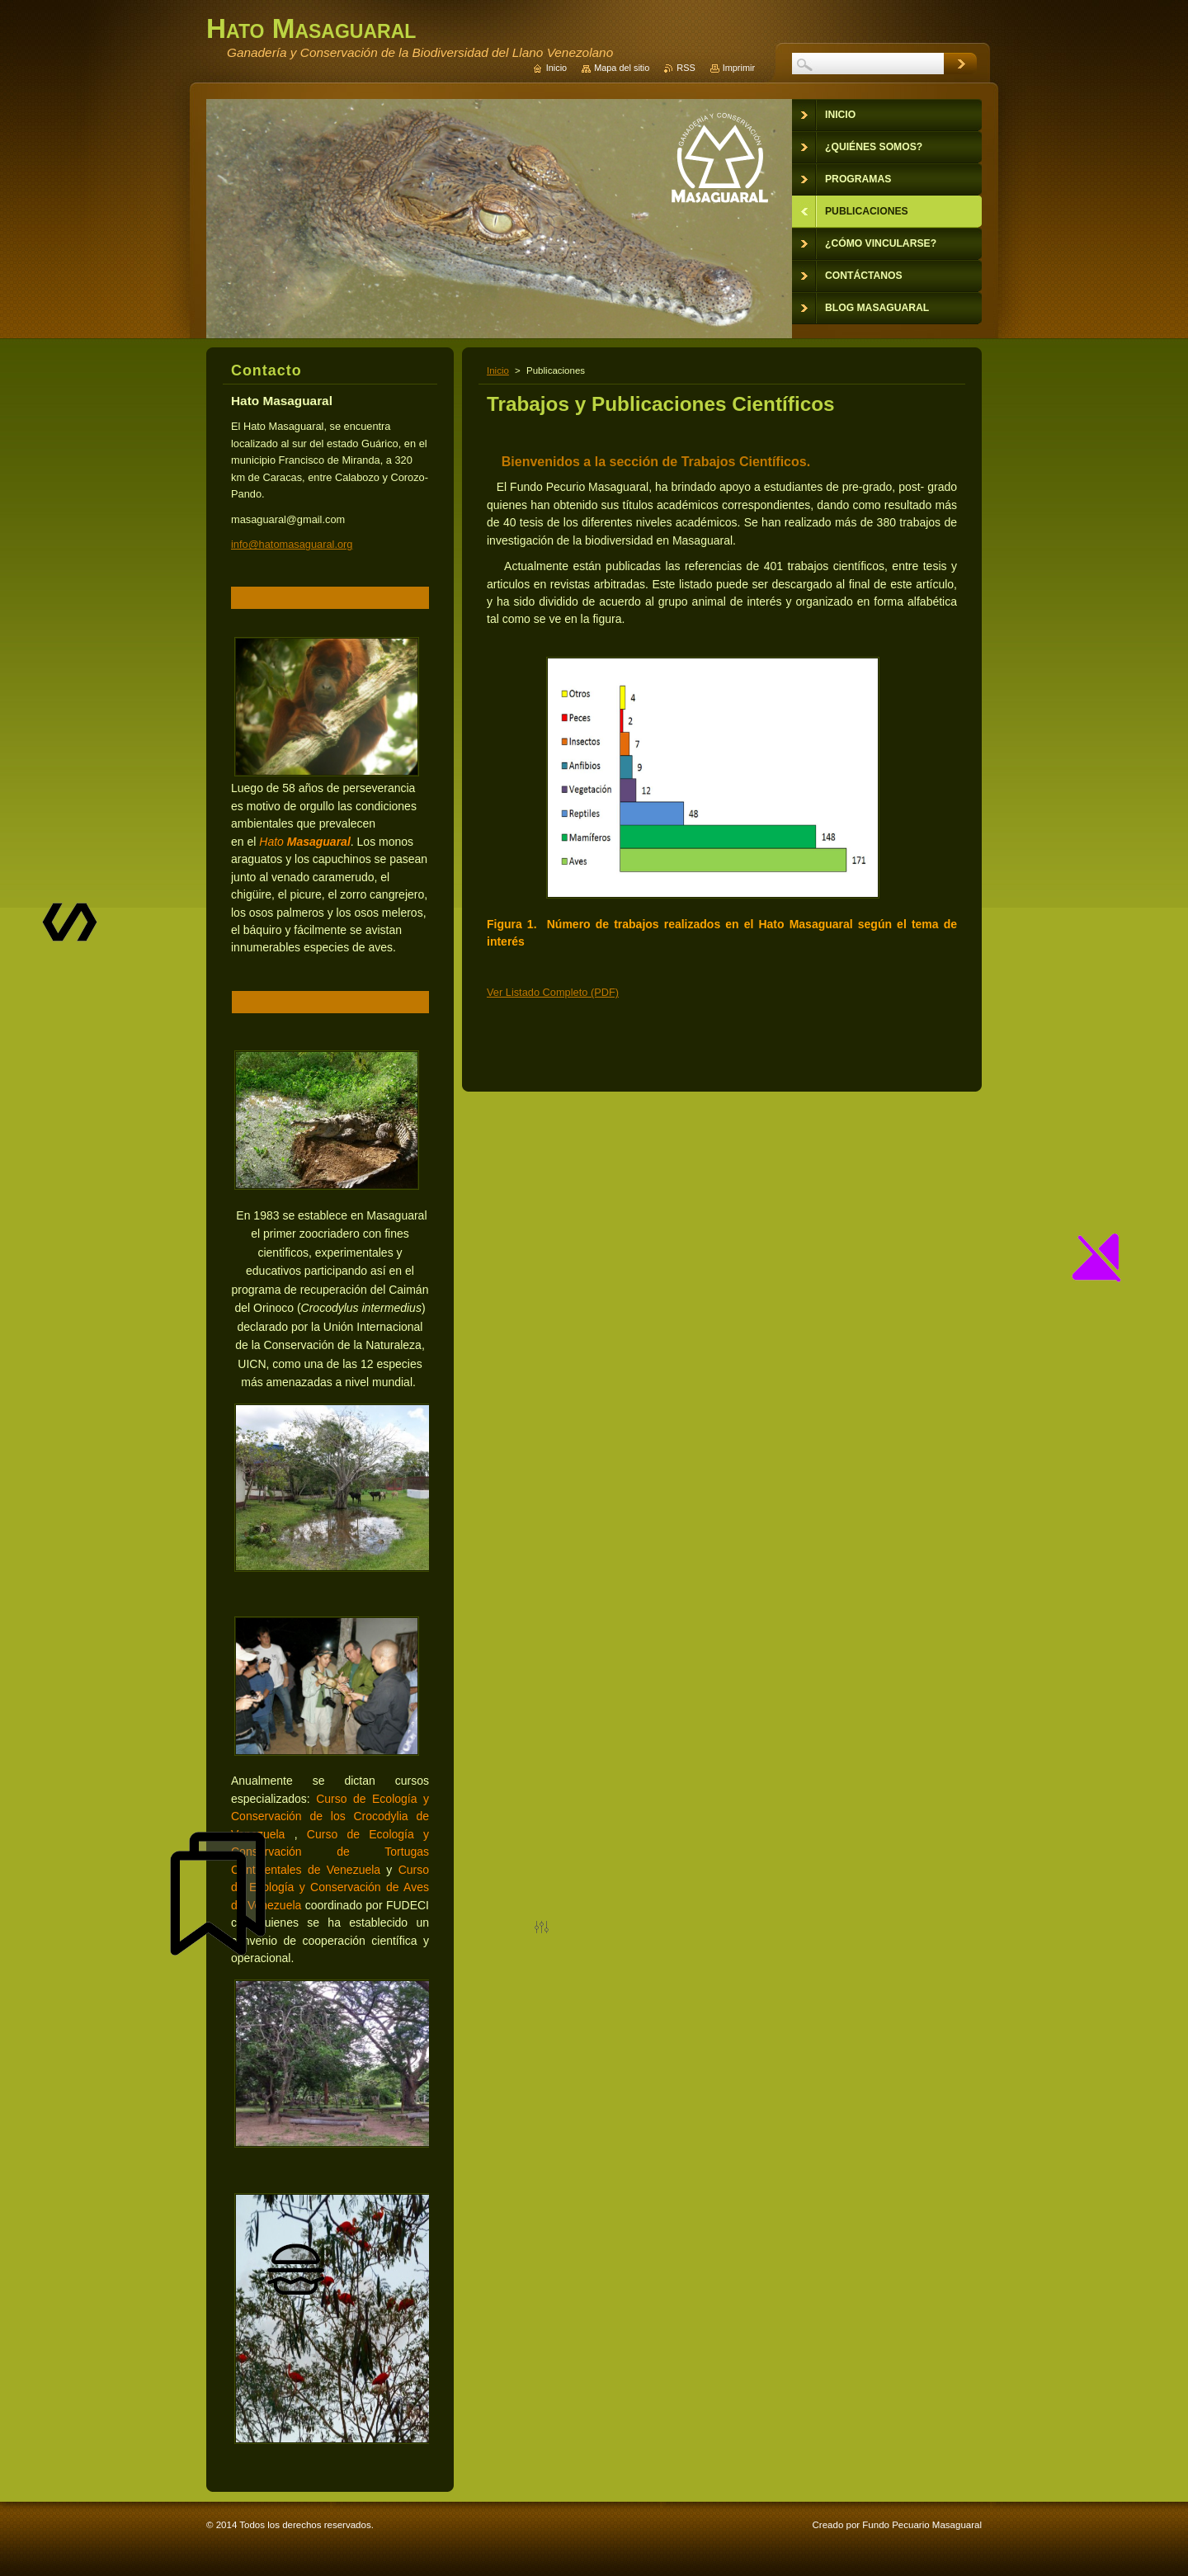  Describe the element at coordinates (218, 1894) in the screenshot. I see `view your bookmarked items` at that location.